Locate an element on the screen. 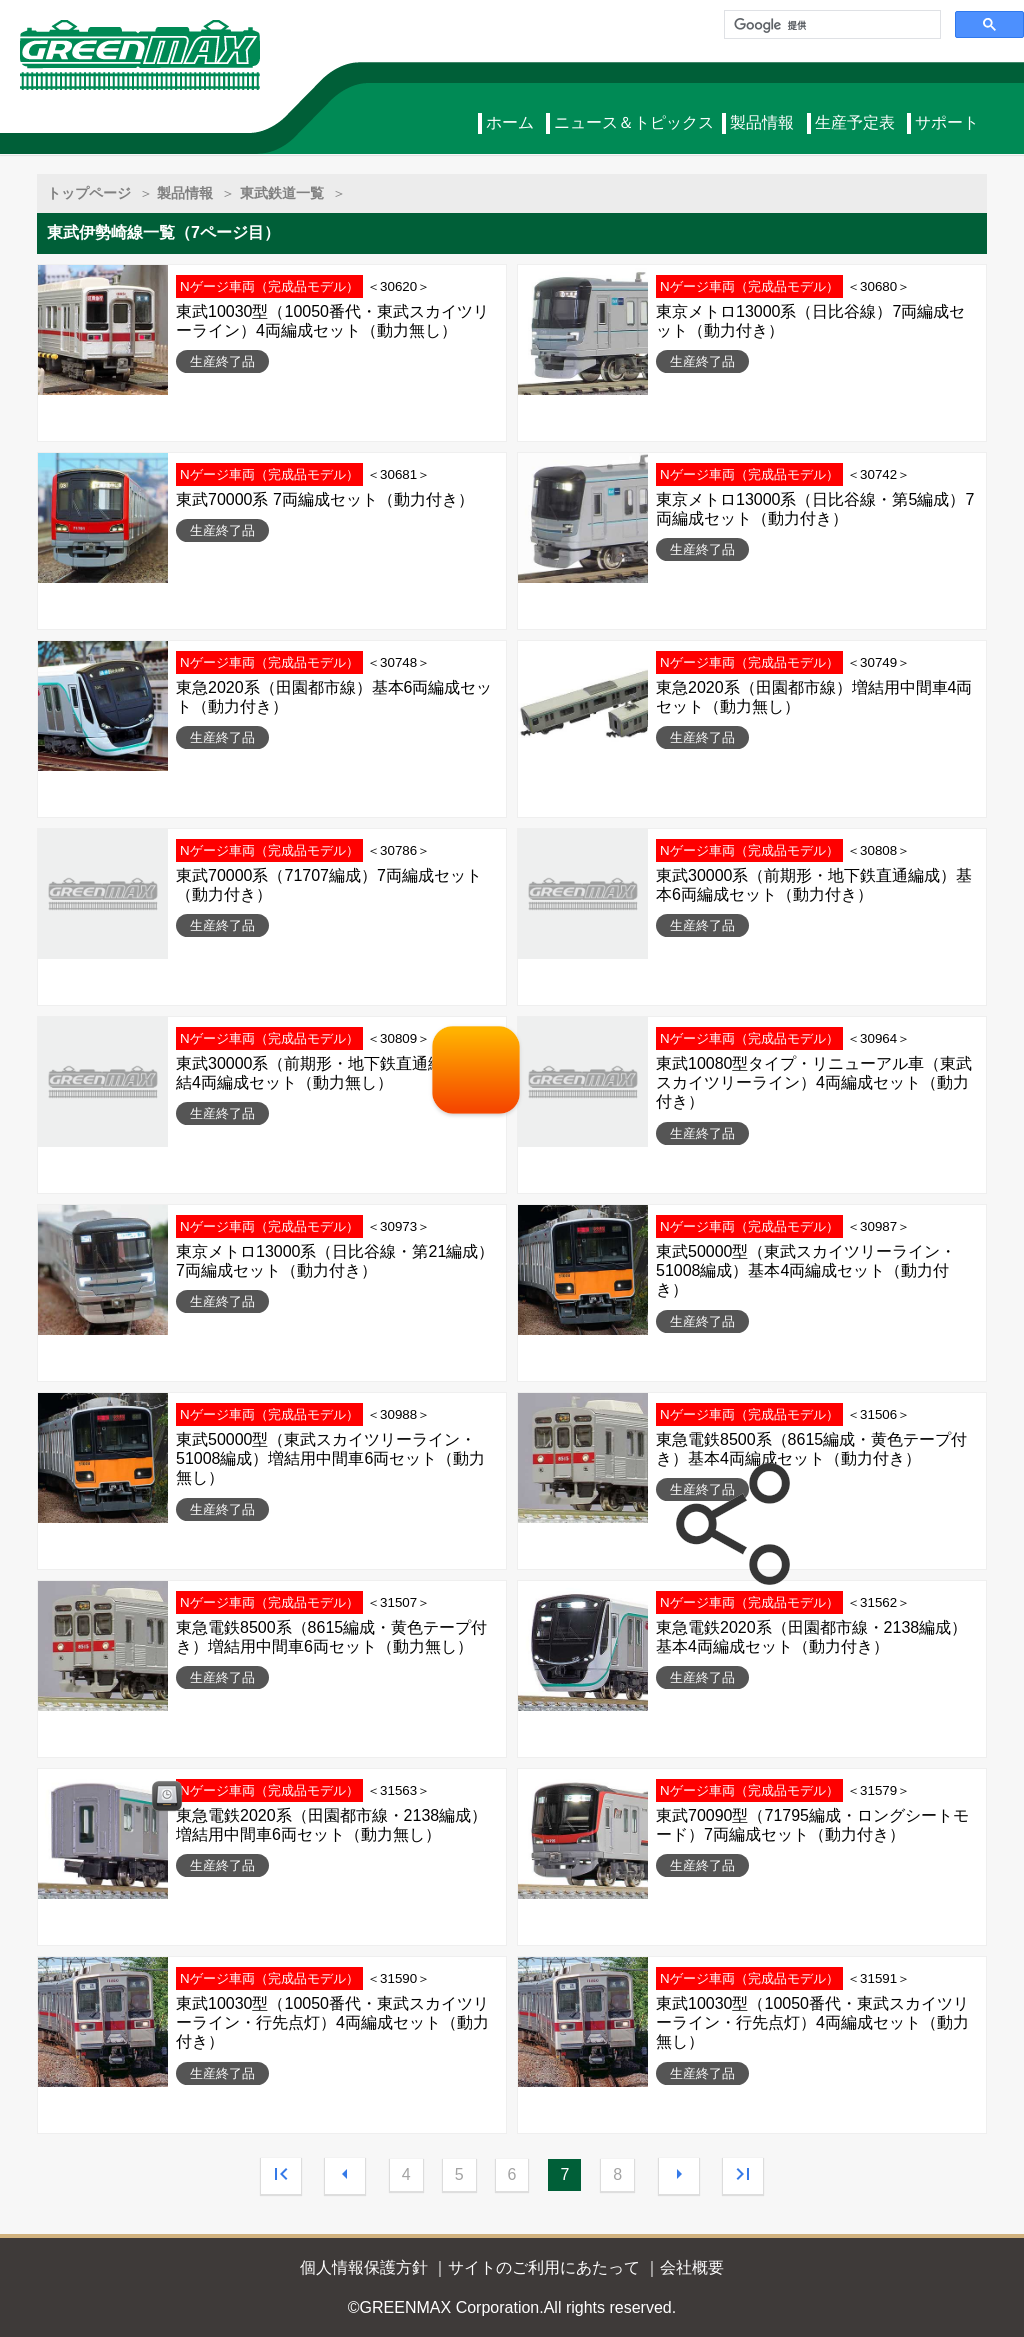 The image size is (1024, 2337). access screen sharing or remote desktop settings is located at coordinates (733, 1528).